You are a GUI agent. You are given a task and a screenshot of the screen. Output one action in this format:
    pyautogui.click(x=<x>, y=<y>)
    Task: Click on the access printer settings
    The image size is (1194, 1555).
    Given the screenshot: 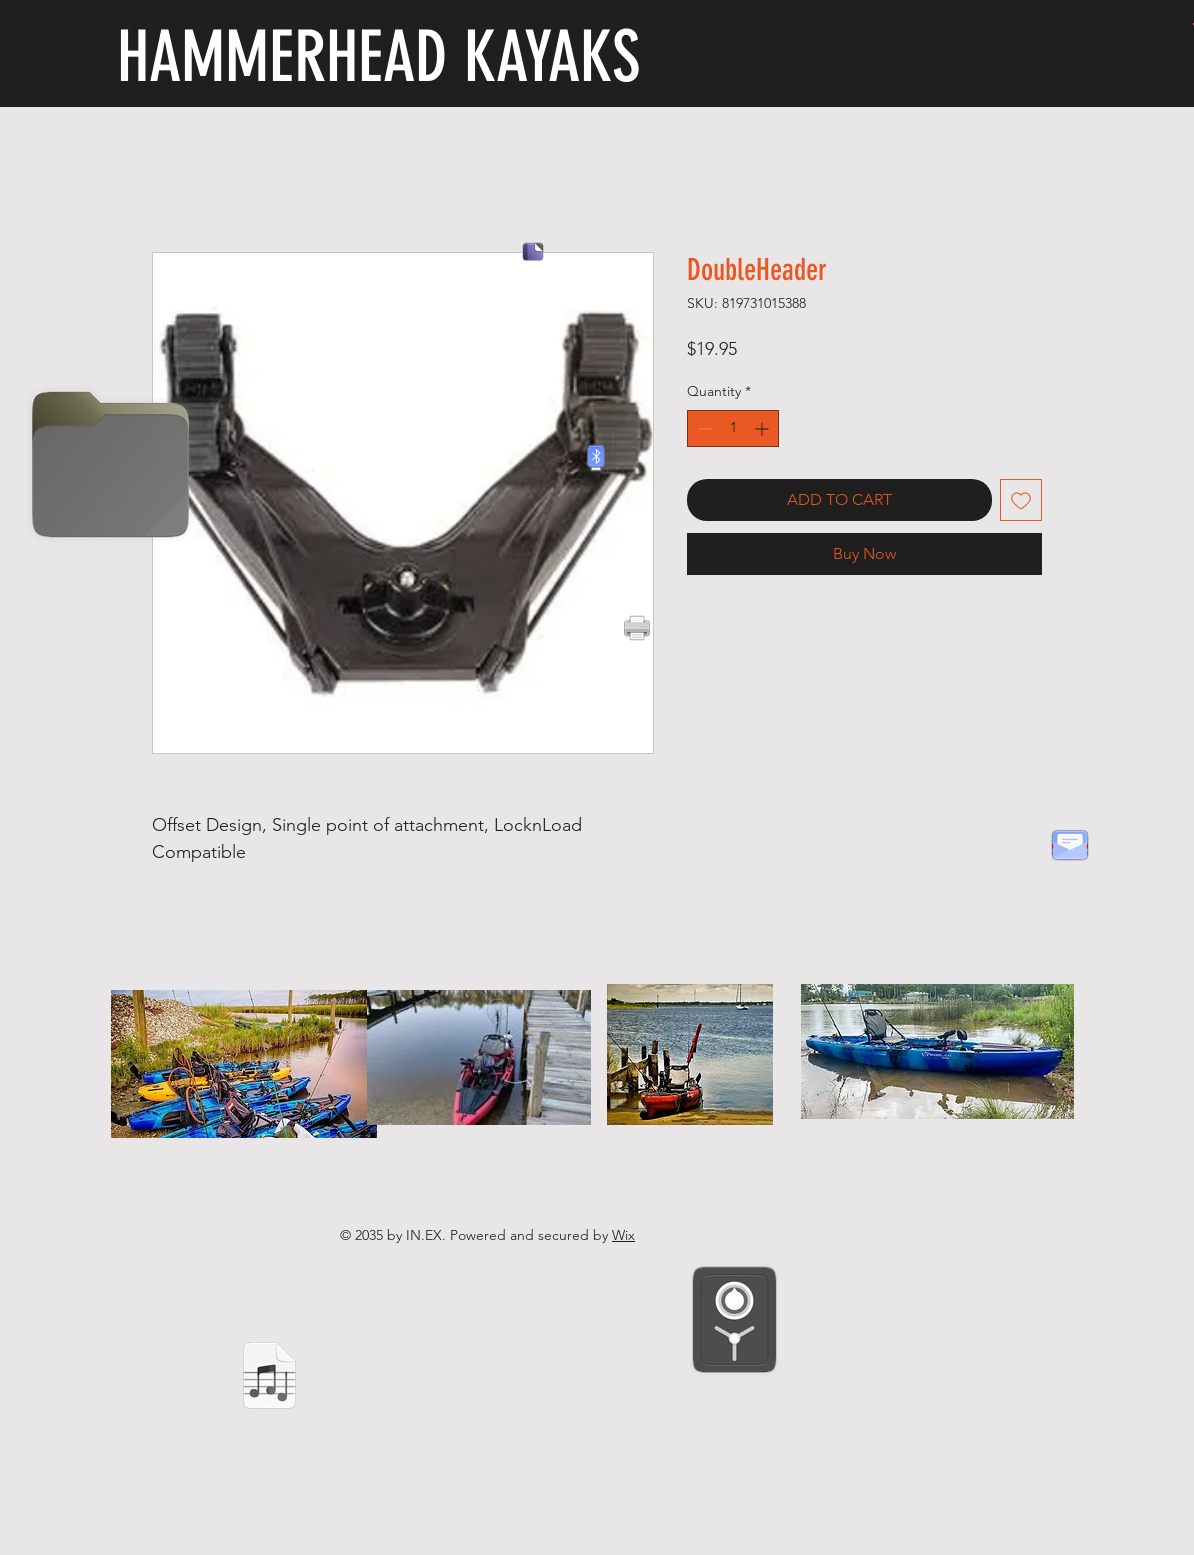 What is the action you would take?
    pyautogui.click(x=637, y=628)
    